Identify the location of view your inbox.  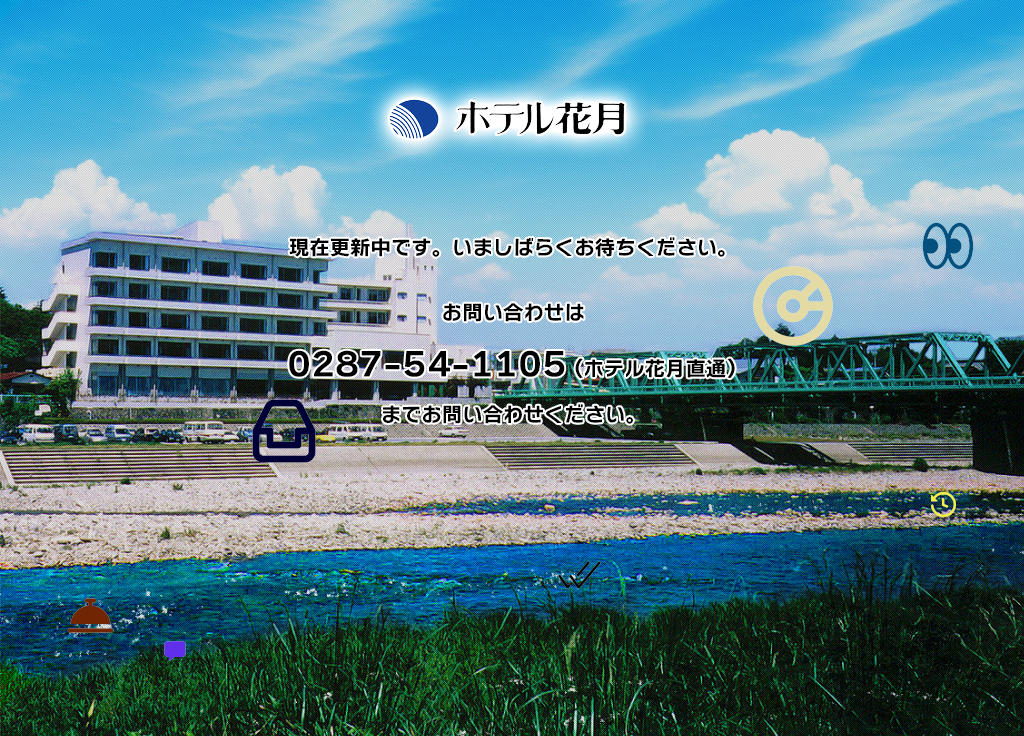
(284, 431).